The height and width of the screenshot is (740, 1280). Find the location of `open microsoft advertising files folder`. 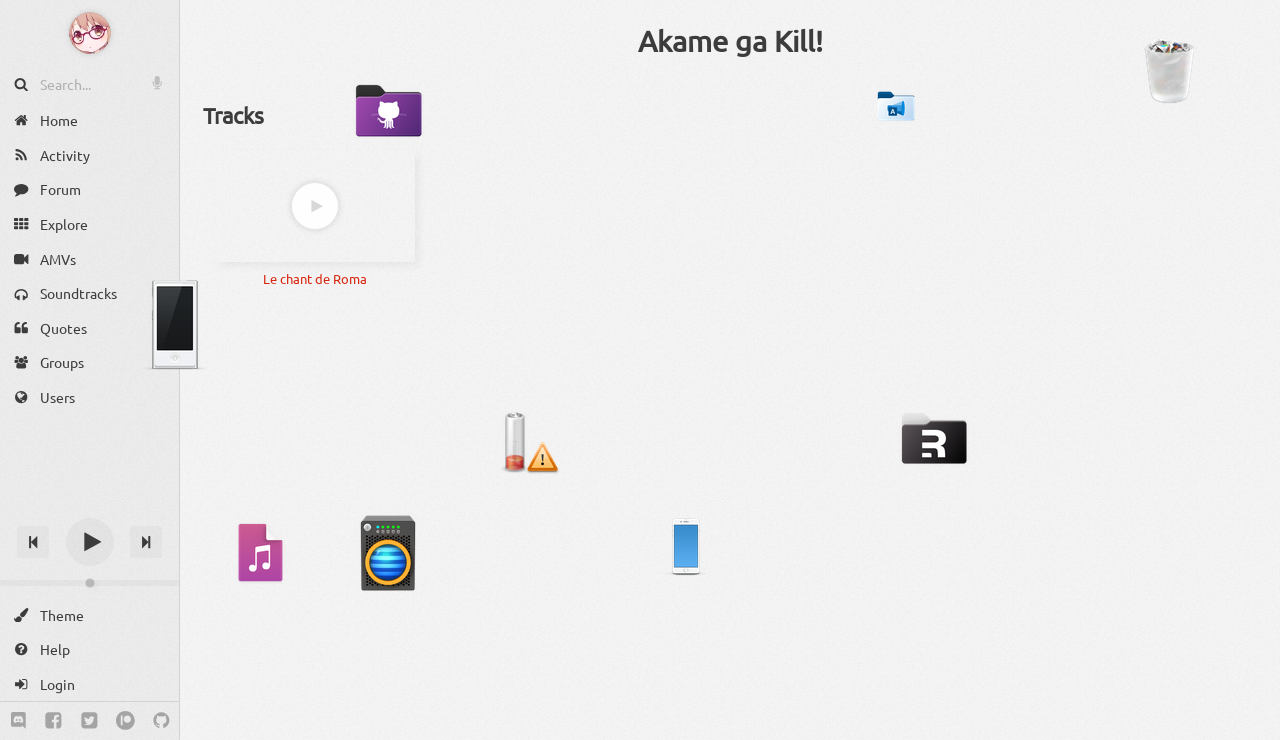

open microsoft advertising files folder is located at coordinates (896, 107).